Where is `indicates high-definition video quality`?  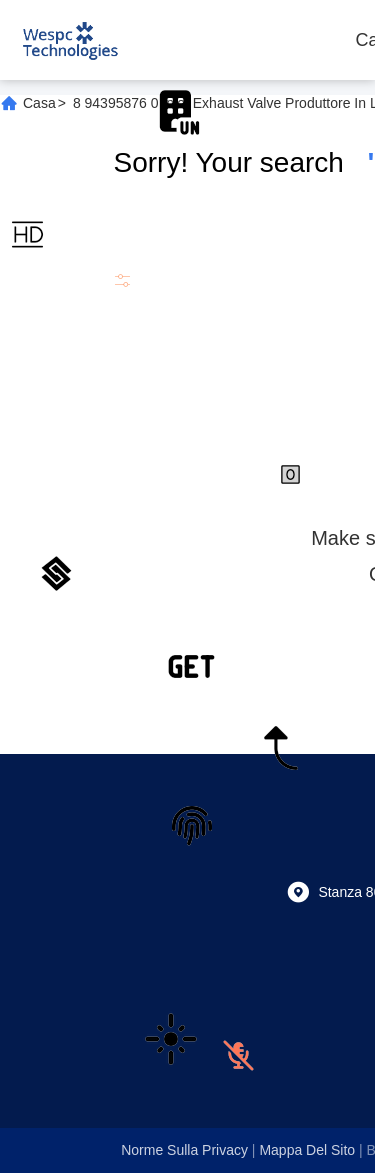 indicates high-definition video quality is located at coordinates (27, 234).